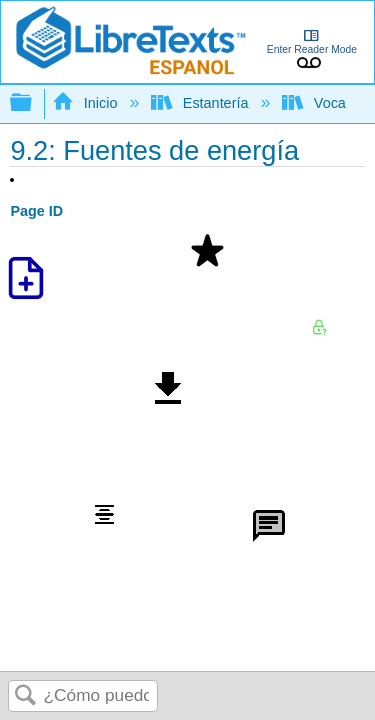 This screenshot has width=375, height=720. I want to click on access voicemail messages, so click(309, 63).